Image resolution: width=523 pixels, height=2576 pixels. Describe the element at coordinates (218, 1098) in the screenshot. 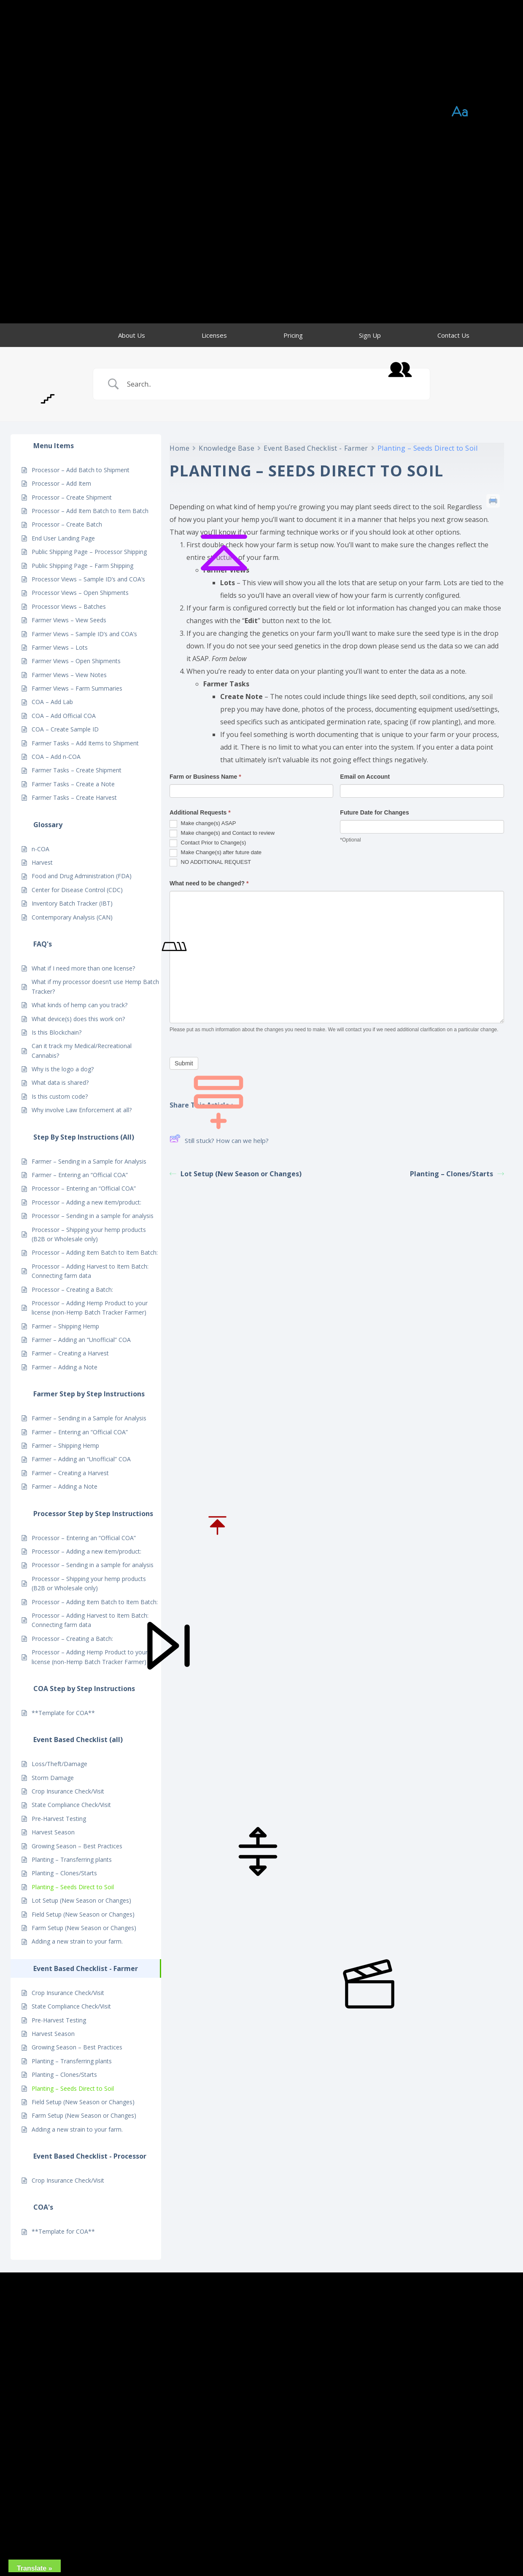

I see `add a new row below` at that location.